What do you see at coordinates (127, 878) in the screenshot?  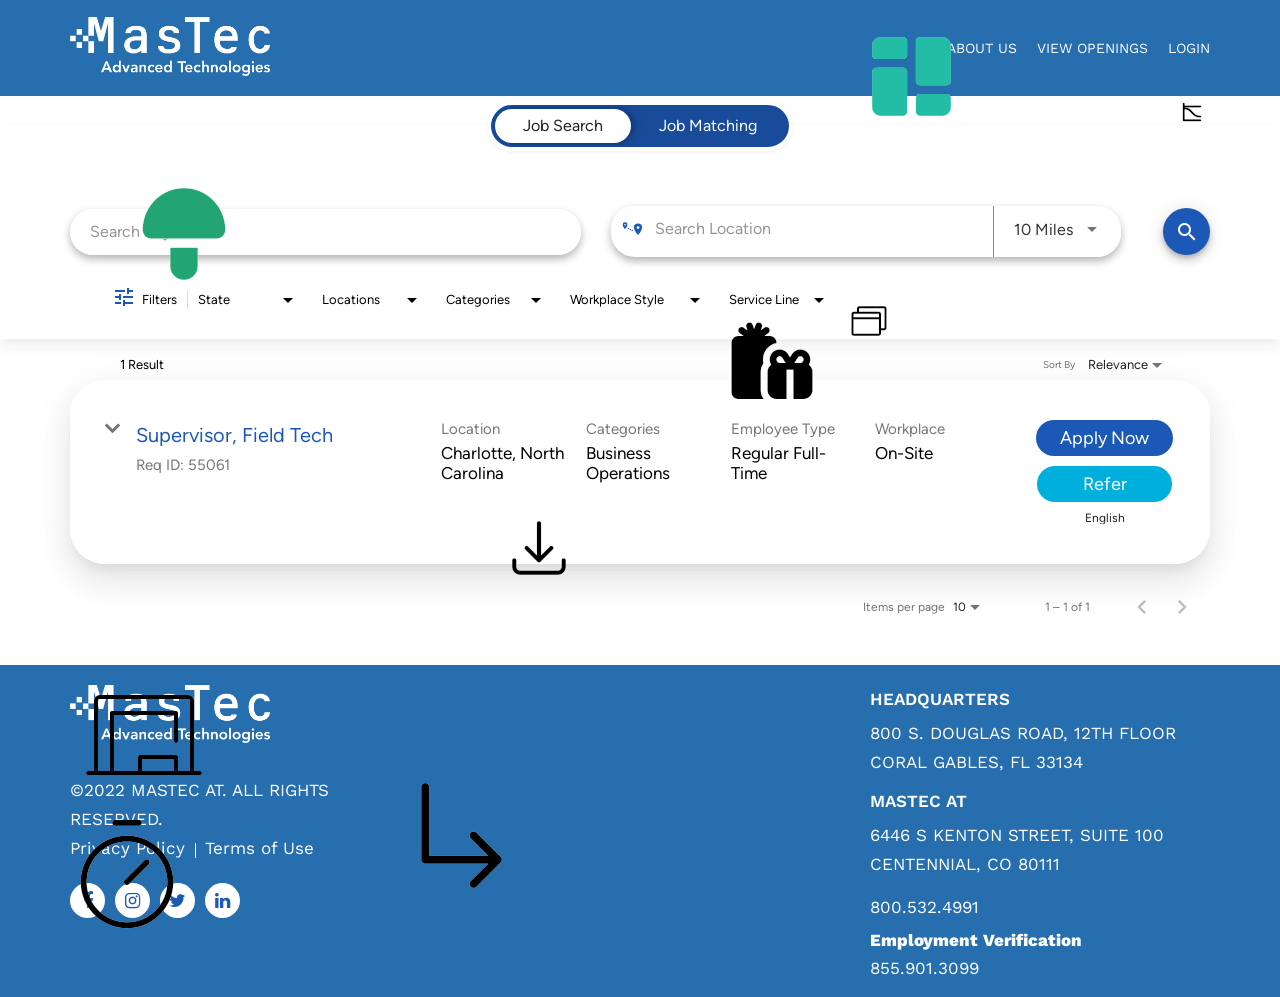 I see `start or set a timer` at bounding box center [127, 878].